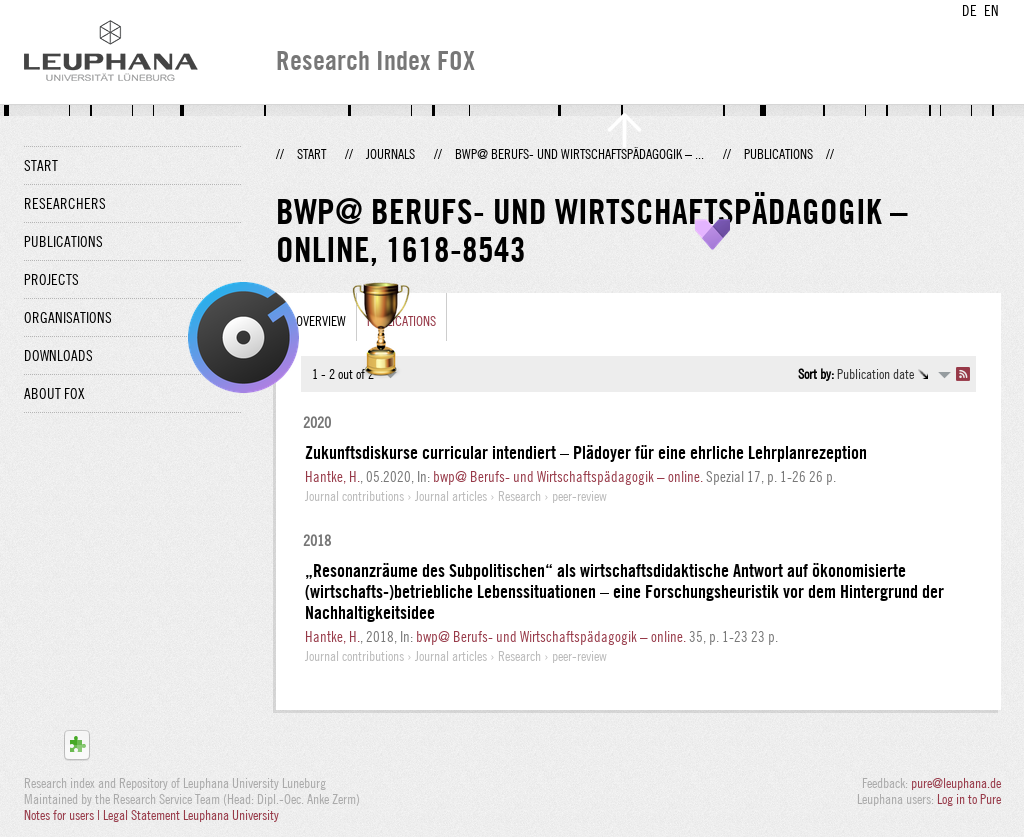 Image resolution: width=1024 pixels, height=837 pixels. I want to click on indicates third place or bronze-tier achievement, so click(384, 329).